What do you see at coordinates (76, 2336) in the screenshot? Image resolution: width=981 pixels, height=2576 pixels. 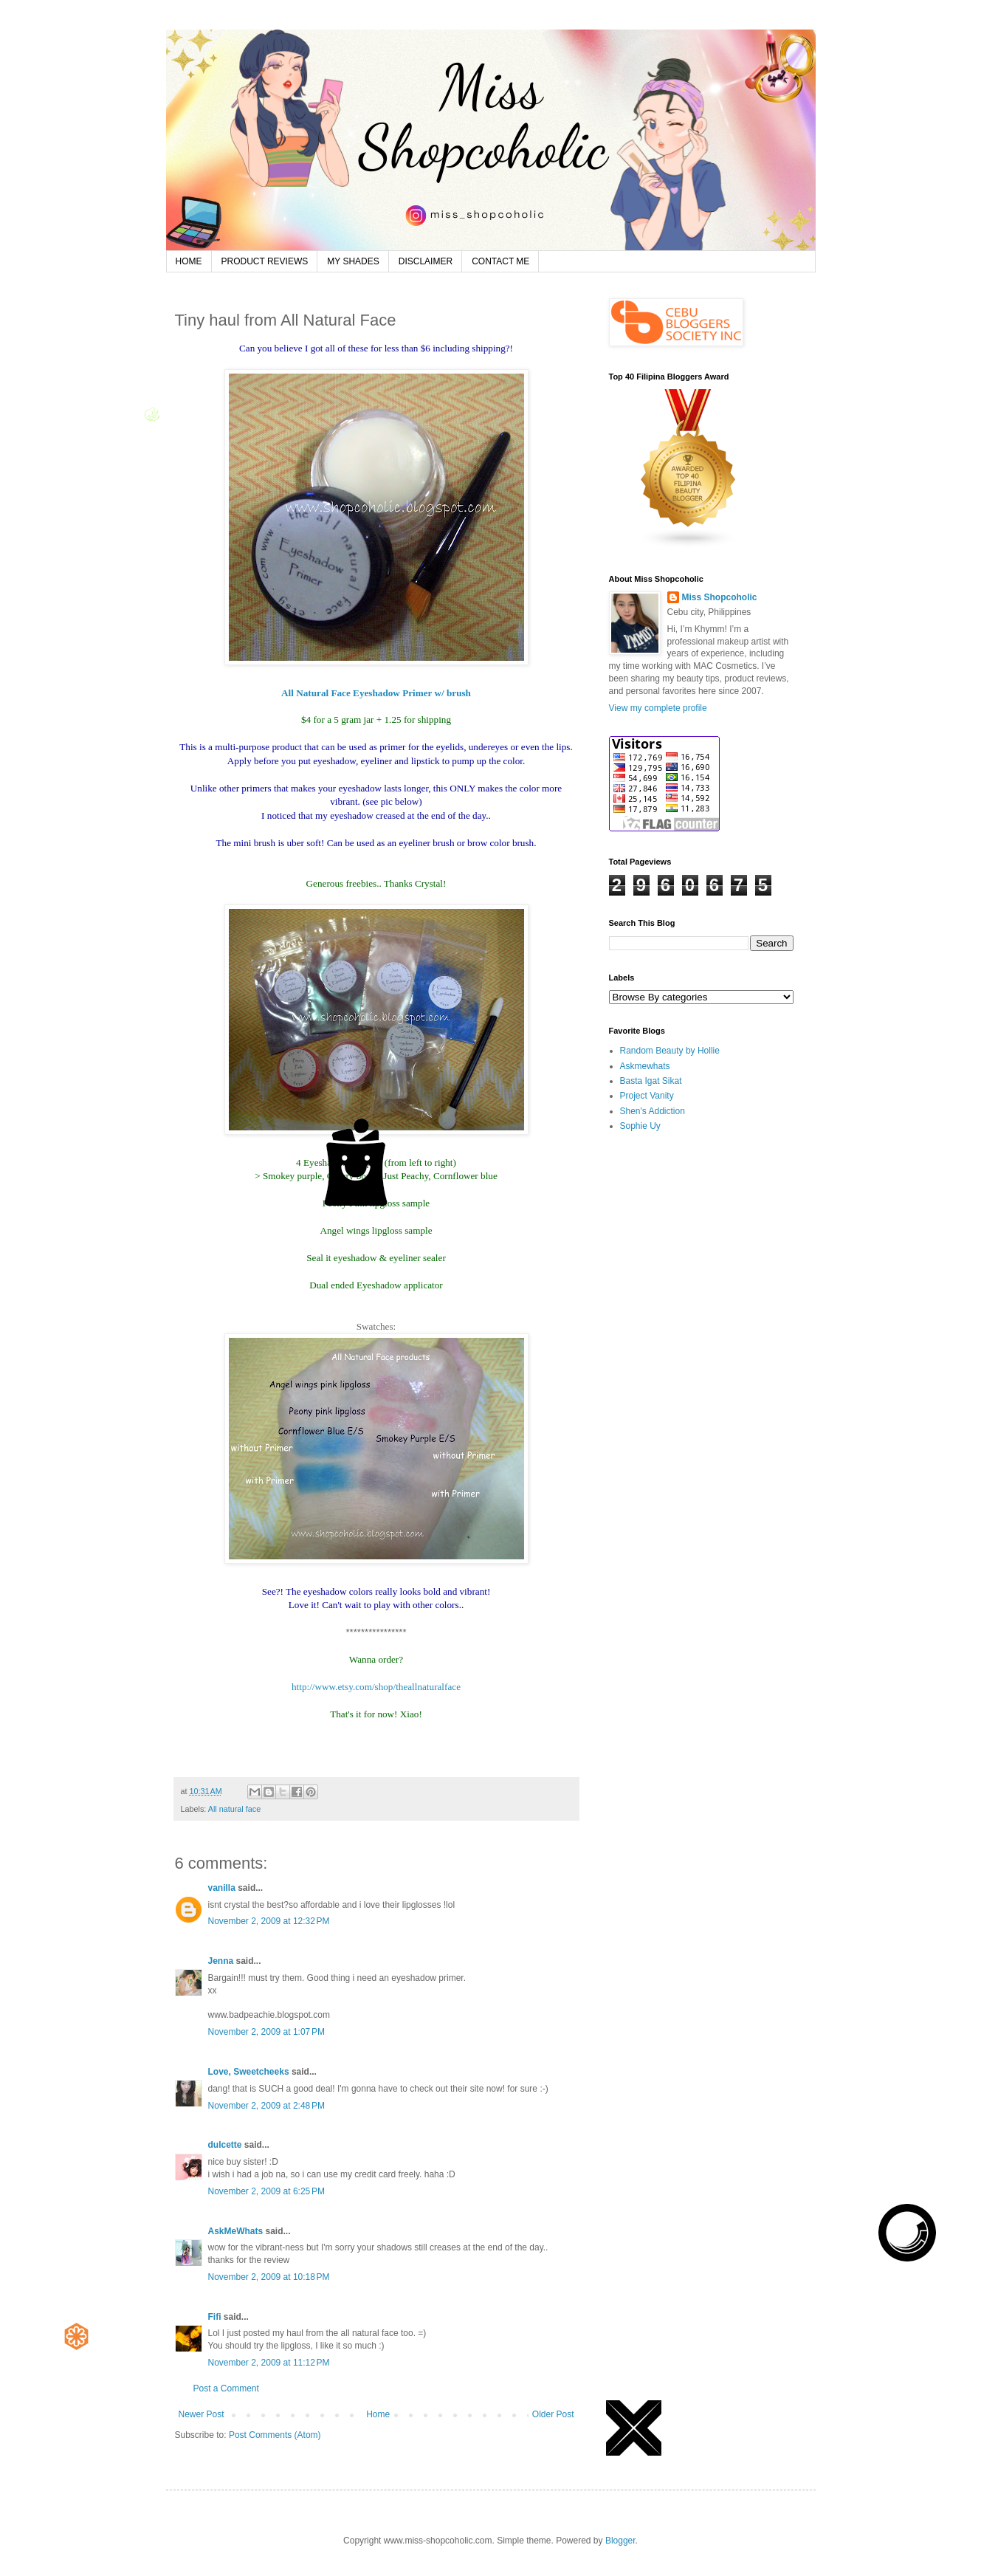 I see `open boxy svg vector graphics editor` at bounding box center [76, 2336].